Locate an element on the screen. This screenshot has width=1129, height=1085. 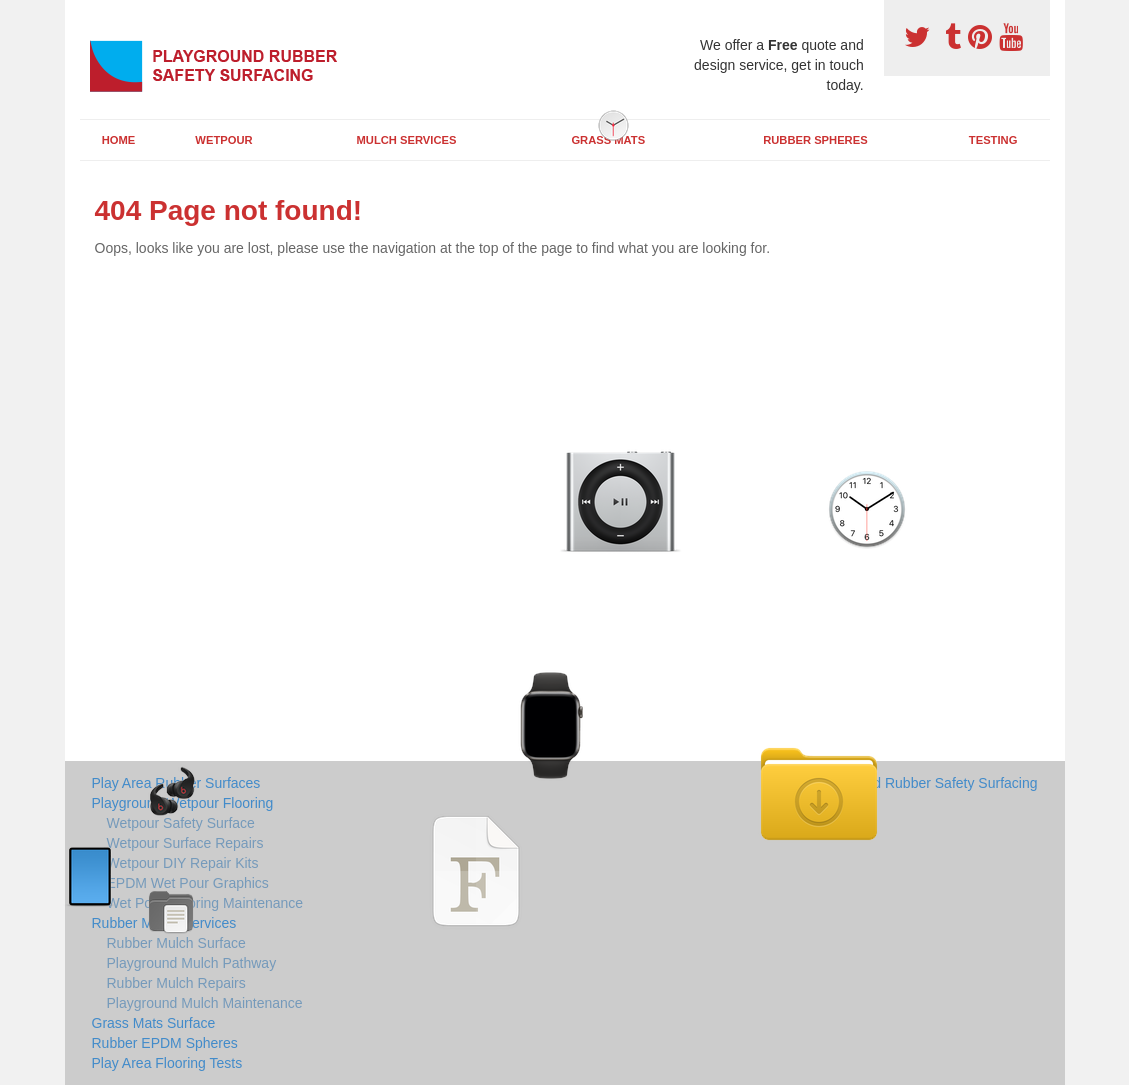
access your downloads folder is located at coordinates (819, 794).